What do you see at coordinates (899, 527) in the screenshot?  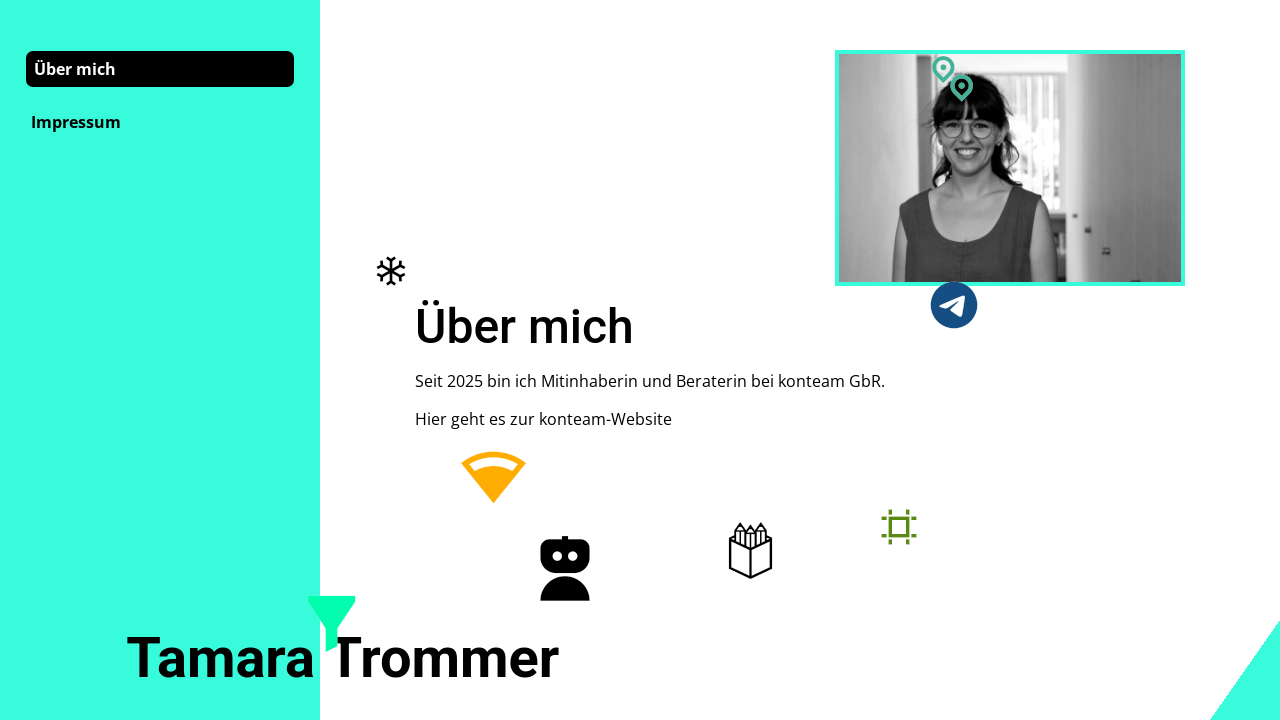 I see `select or edit an artboard` at bounding box center [899, 527].